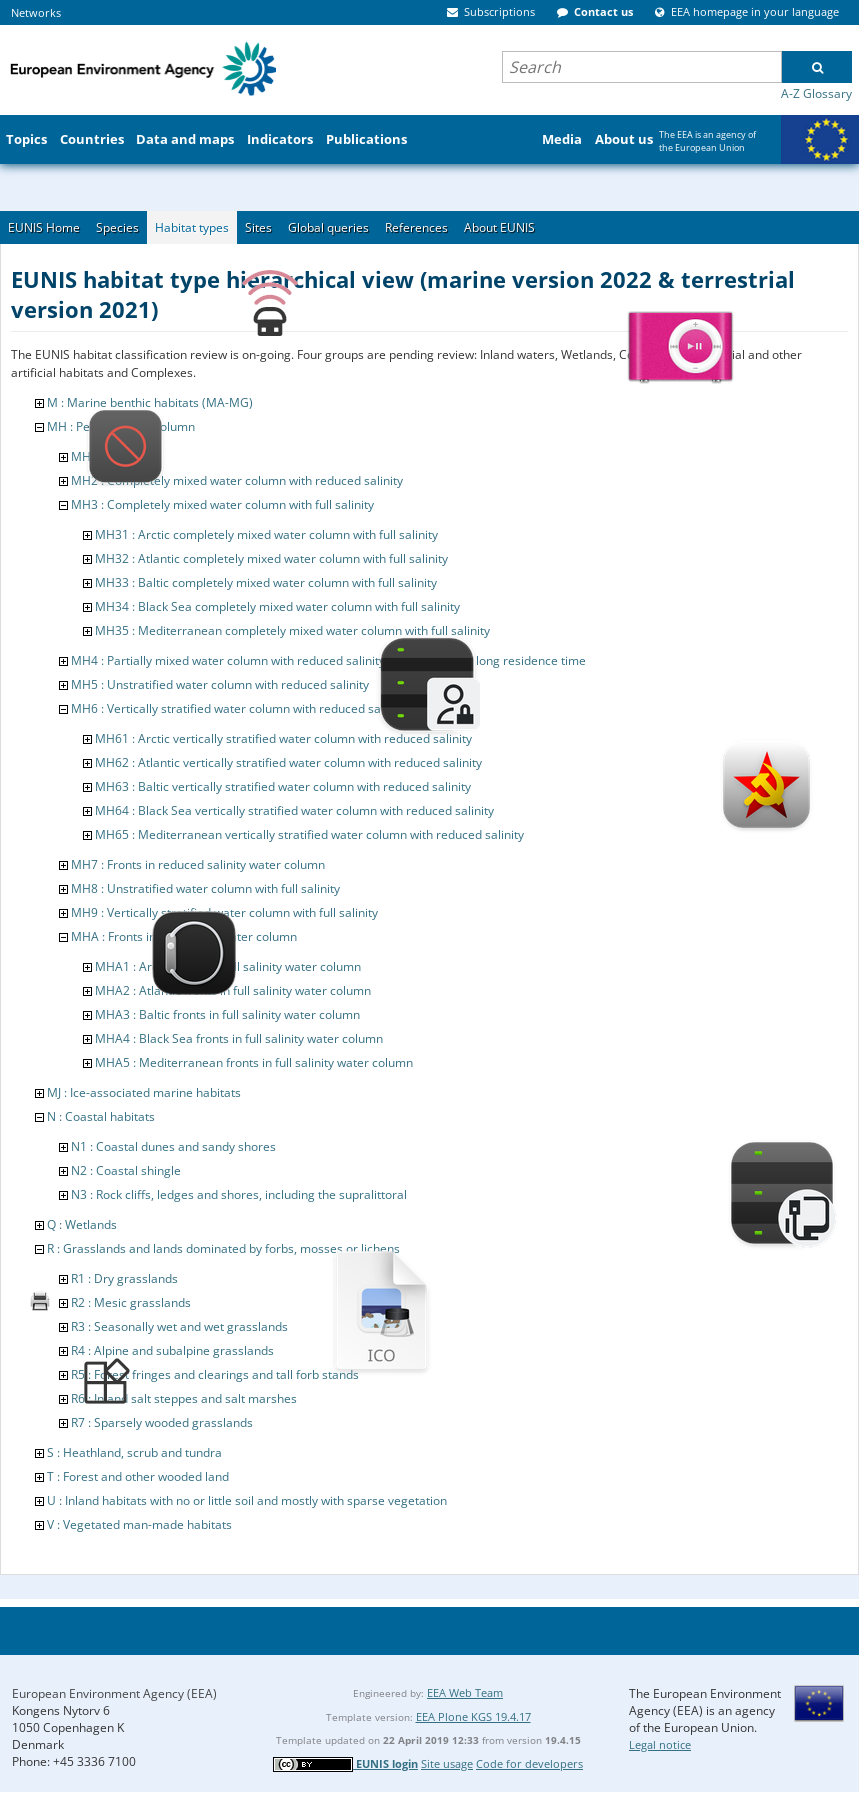 This screenshot has height=1804, width=859. I want to click on configure NIS (network information service) server settings, so click(428, 686).